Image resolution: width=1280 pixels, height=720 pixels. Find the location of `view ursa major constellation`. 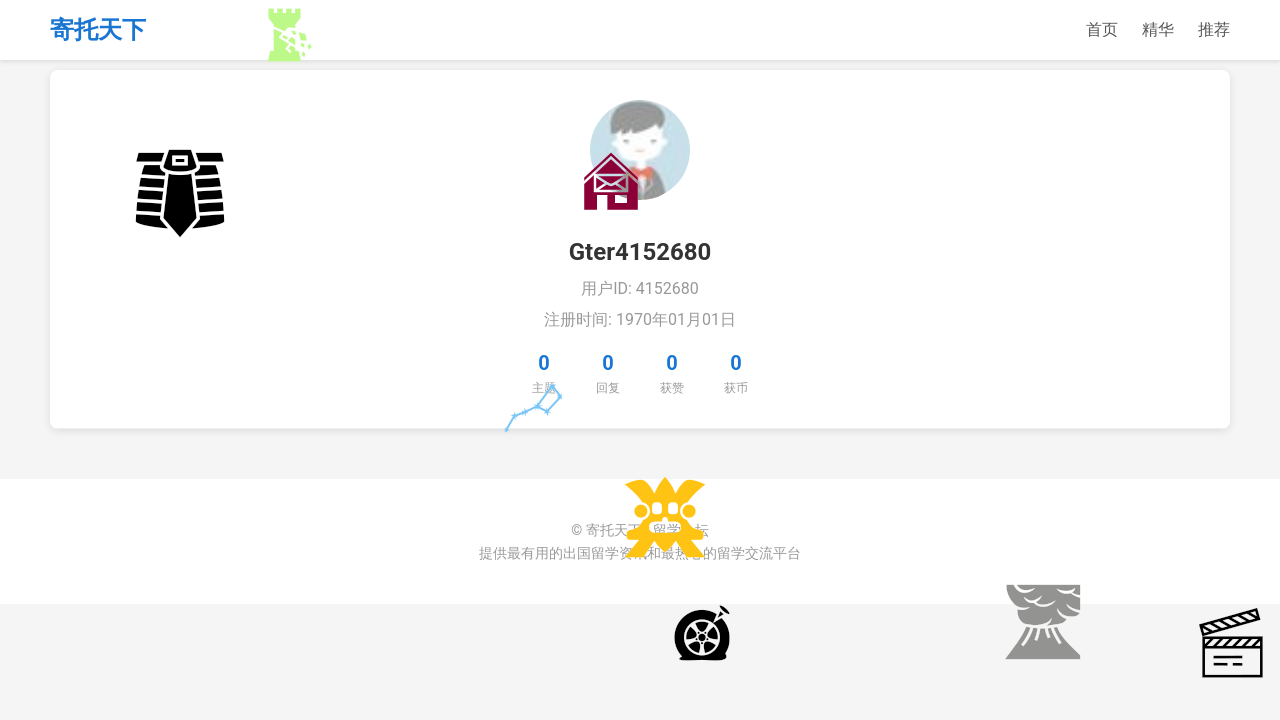

view ursa major constellation is located at coordinates (533, 408).